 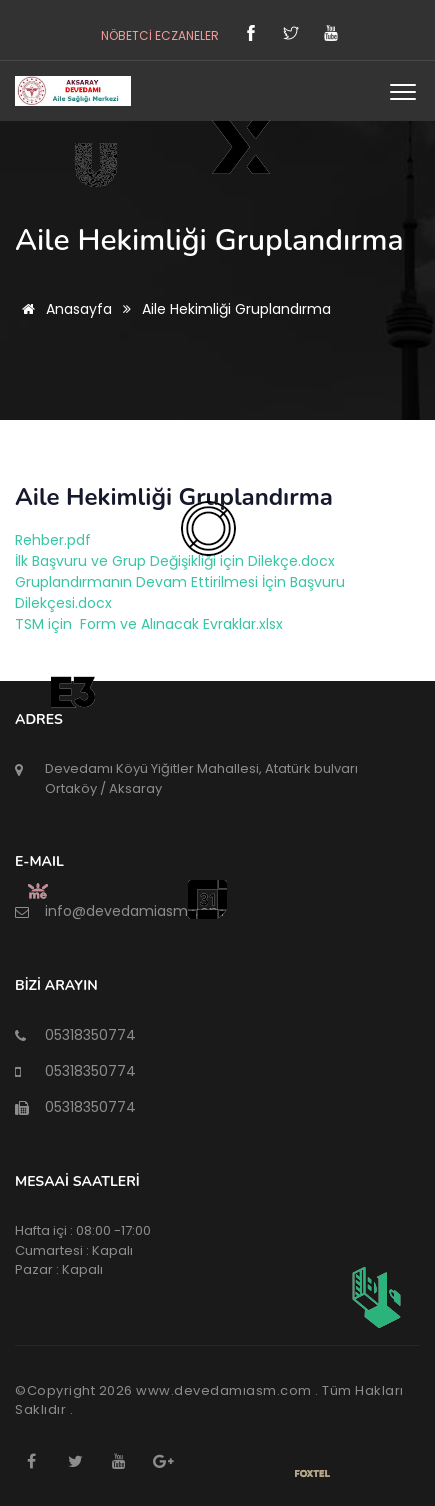 What do you see at coordinates (312, 1473) in the screenshot?
I see `open the Foxtel streaming app` at bounding box center [312, 1473].